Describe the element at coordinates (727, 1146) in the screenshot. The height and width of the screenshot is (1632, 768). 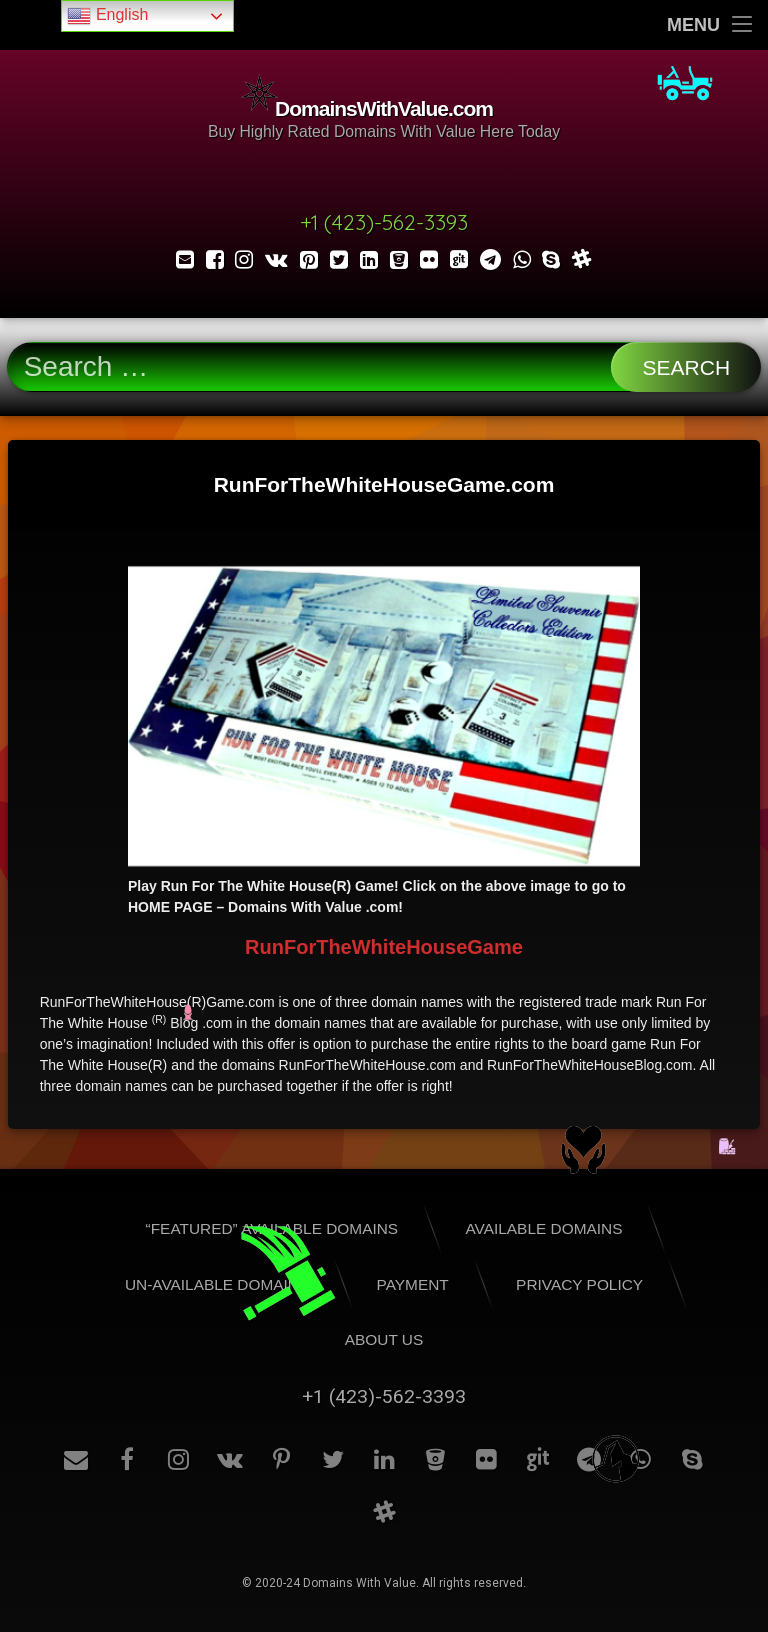
I see `select concrete or cement materials` at that location.